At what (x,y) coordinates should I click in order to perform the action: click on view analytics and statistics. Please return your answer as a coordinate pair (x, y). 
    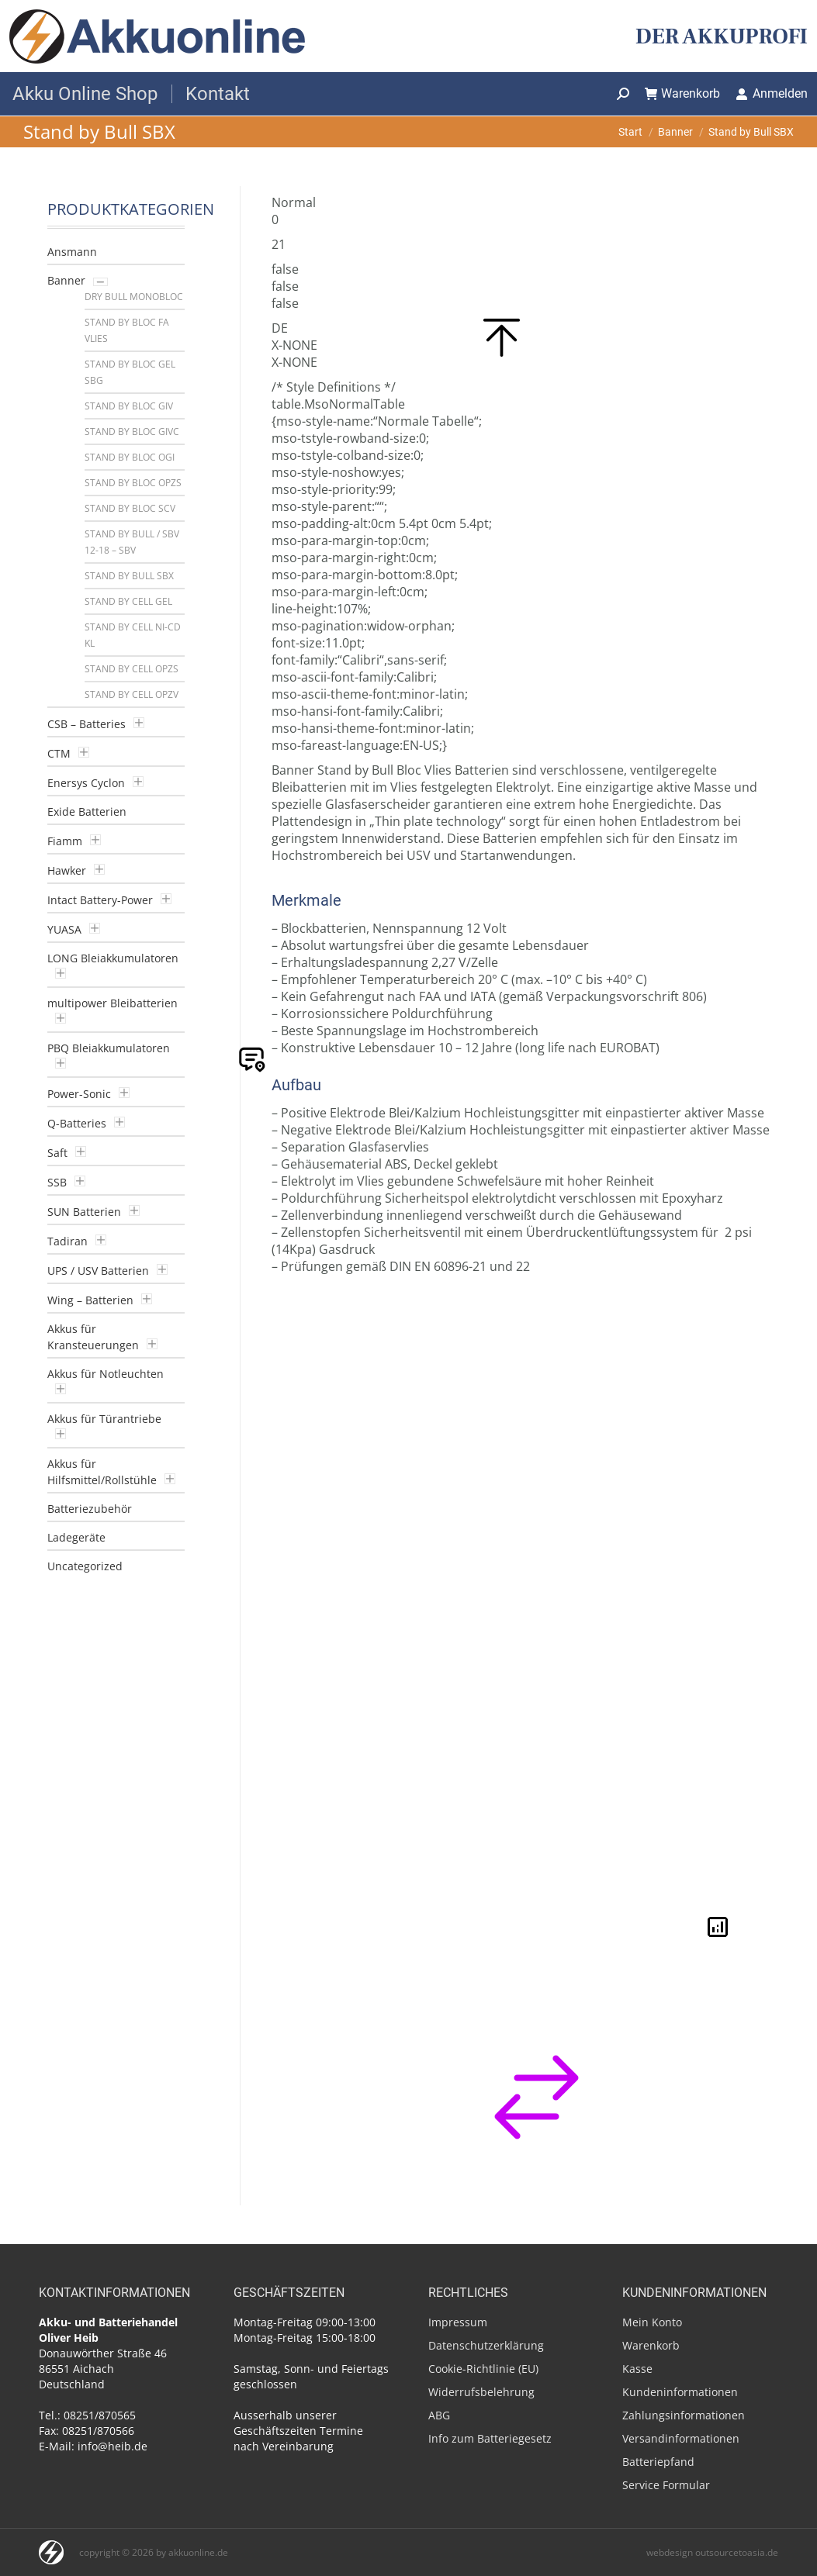
    Looking at the image, I should click on (718, 1927).